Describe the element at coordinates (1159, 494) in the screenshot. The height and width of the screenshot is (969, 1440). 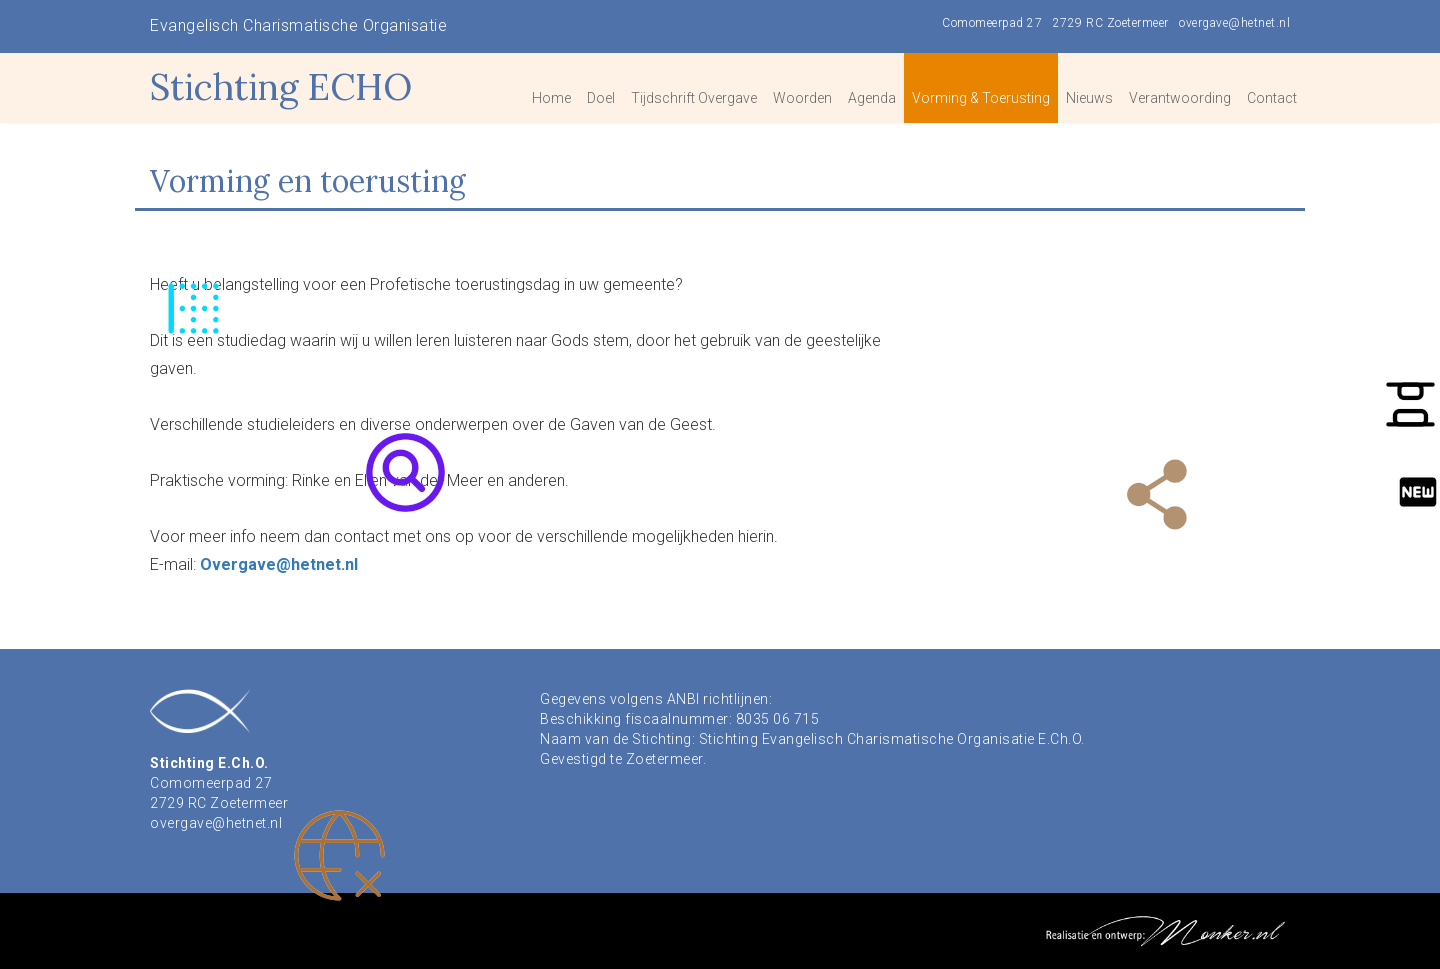
I see `share content to social networks` at that location.